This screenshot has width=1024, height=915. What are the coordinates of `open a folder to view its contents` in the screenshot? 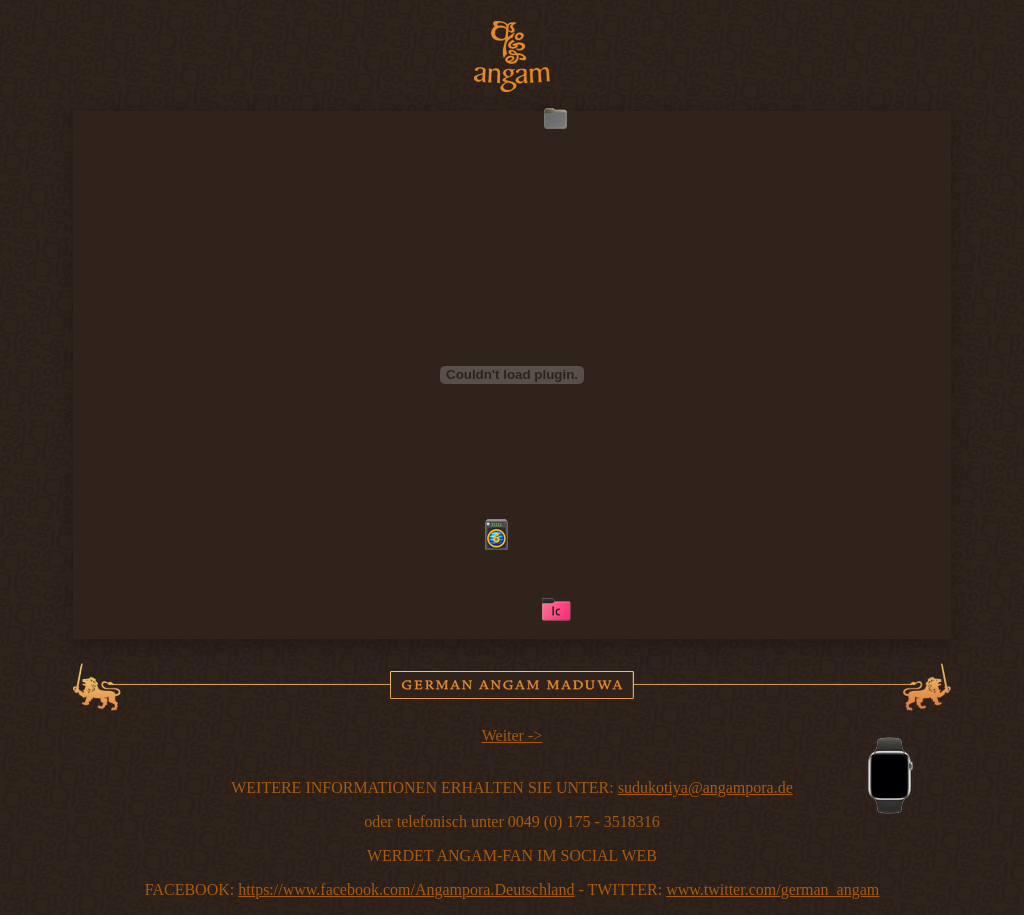 It's located at (555, 118).